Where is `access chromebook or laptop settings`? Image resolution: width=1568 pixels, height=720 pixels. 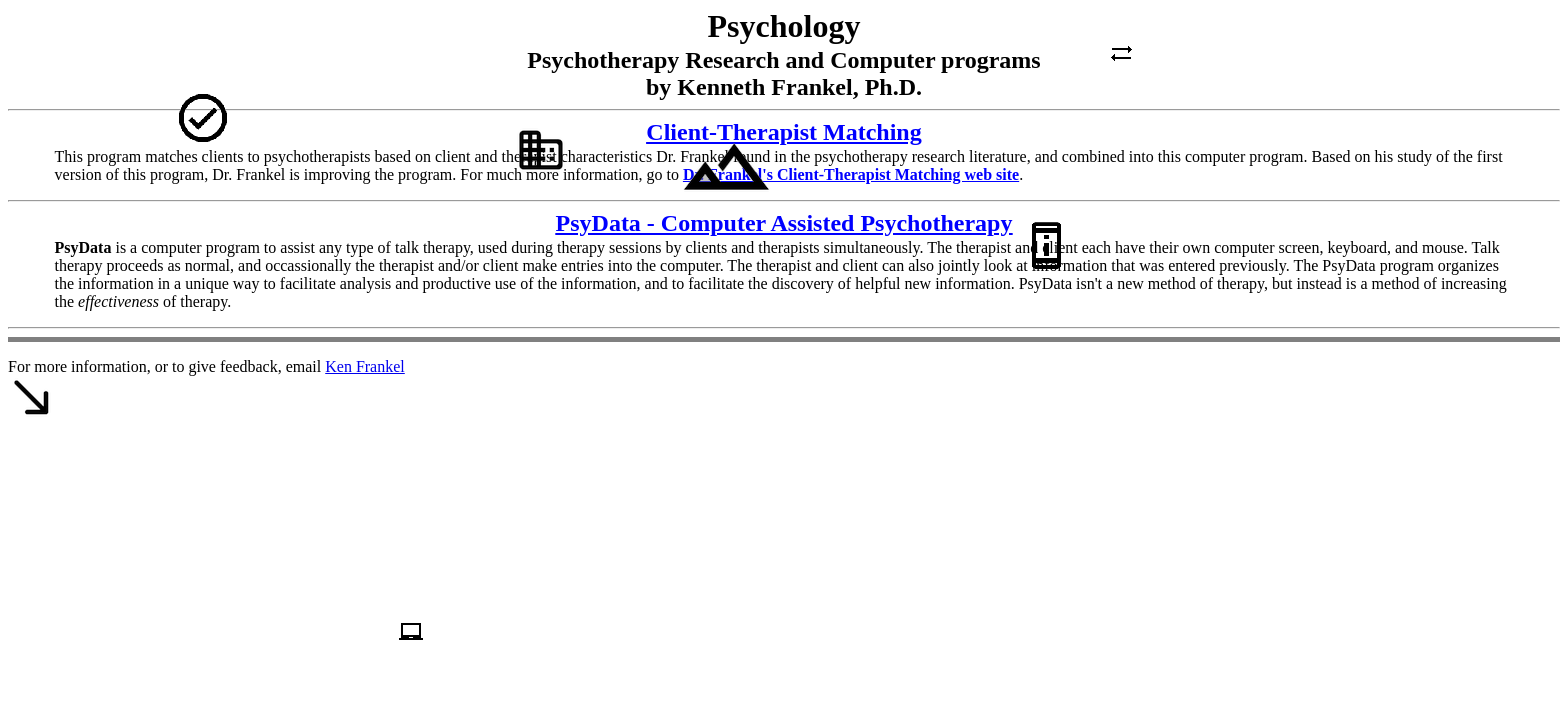 access chromebook or laptop settings is located at coordinates (411, 632).